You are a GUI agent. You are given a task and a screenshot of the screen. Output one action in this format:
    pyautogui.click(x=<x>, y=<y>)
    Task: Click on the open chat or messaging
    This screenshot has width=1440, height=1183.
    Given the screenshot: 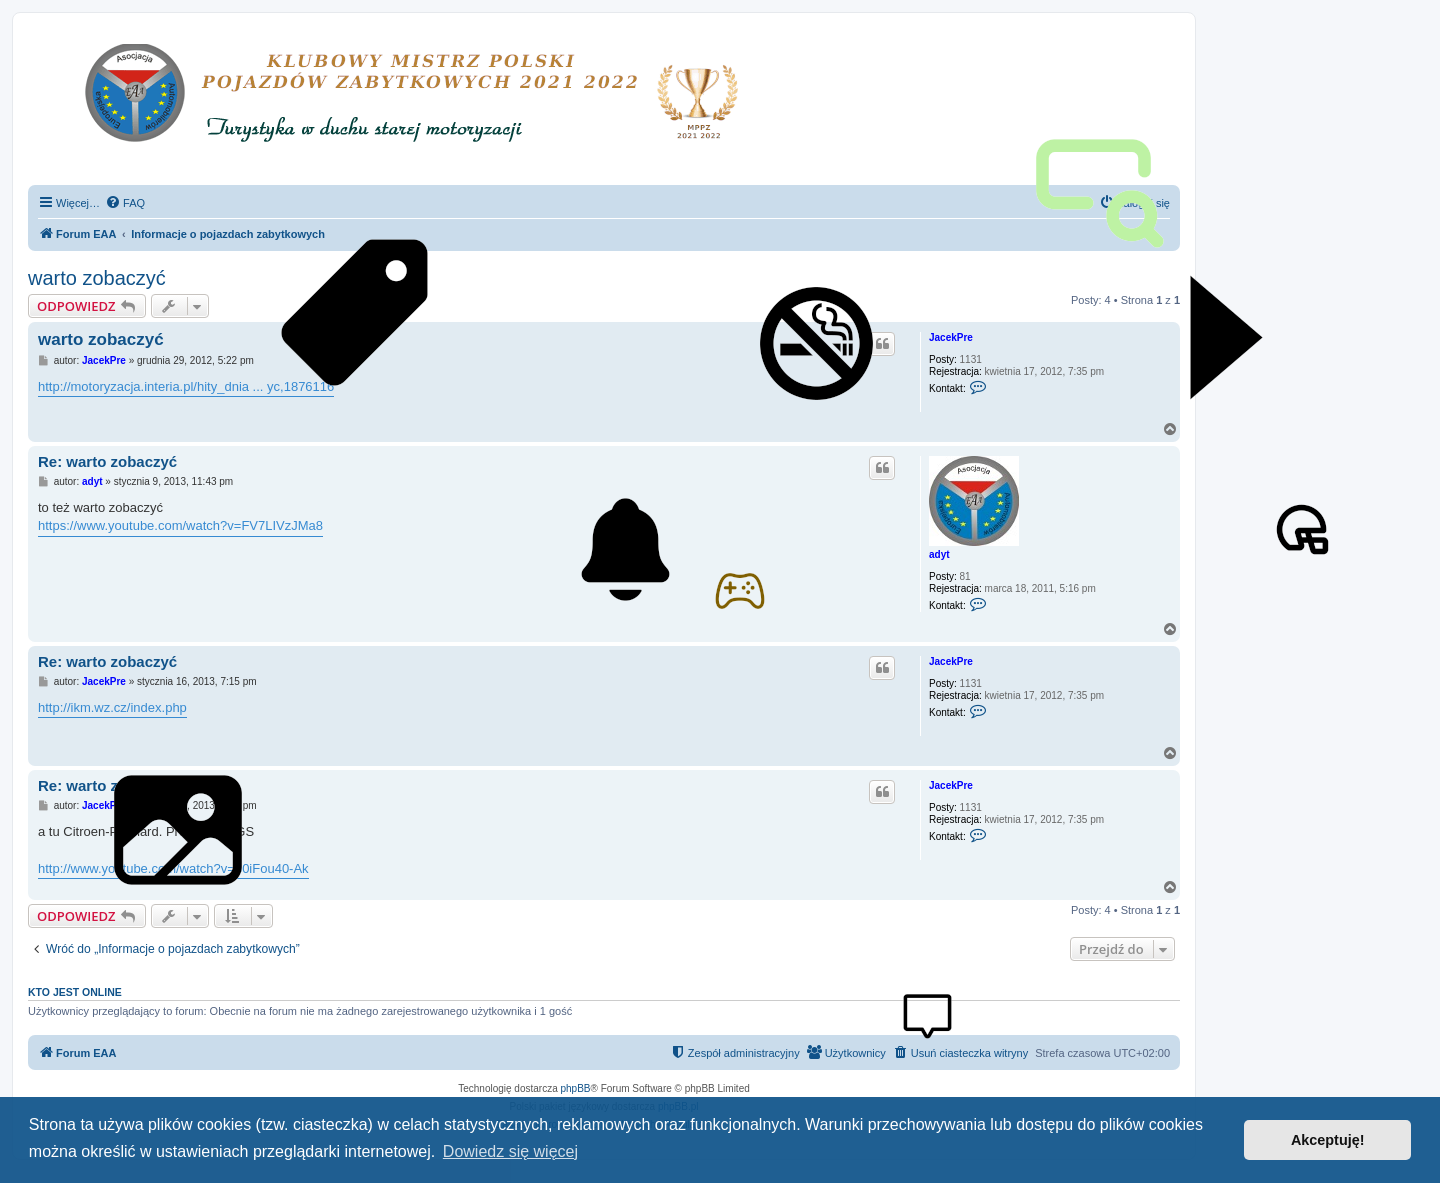 What is the action you would take?
    pyautogui.click(x=927, y=1014)
    